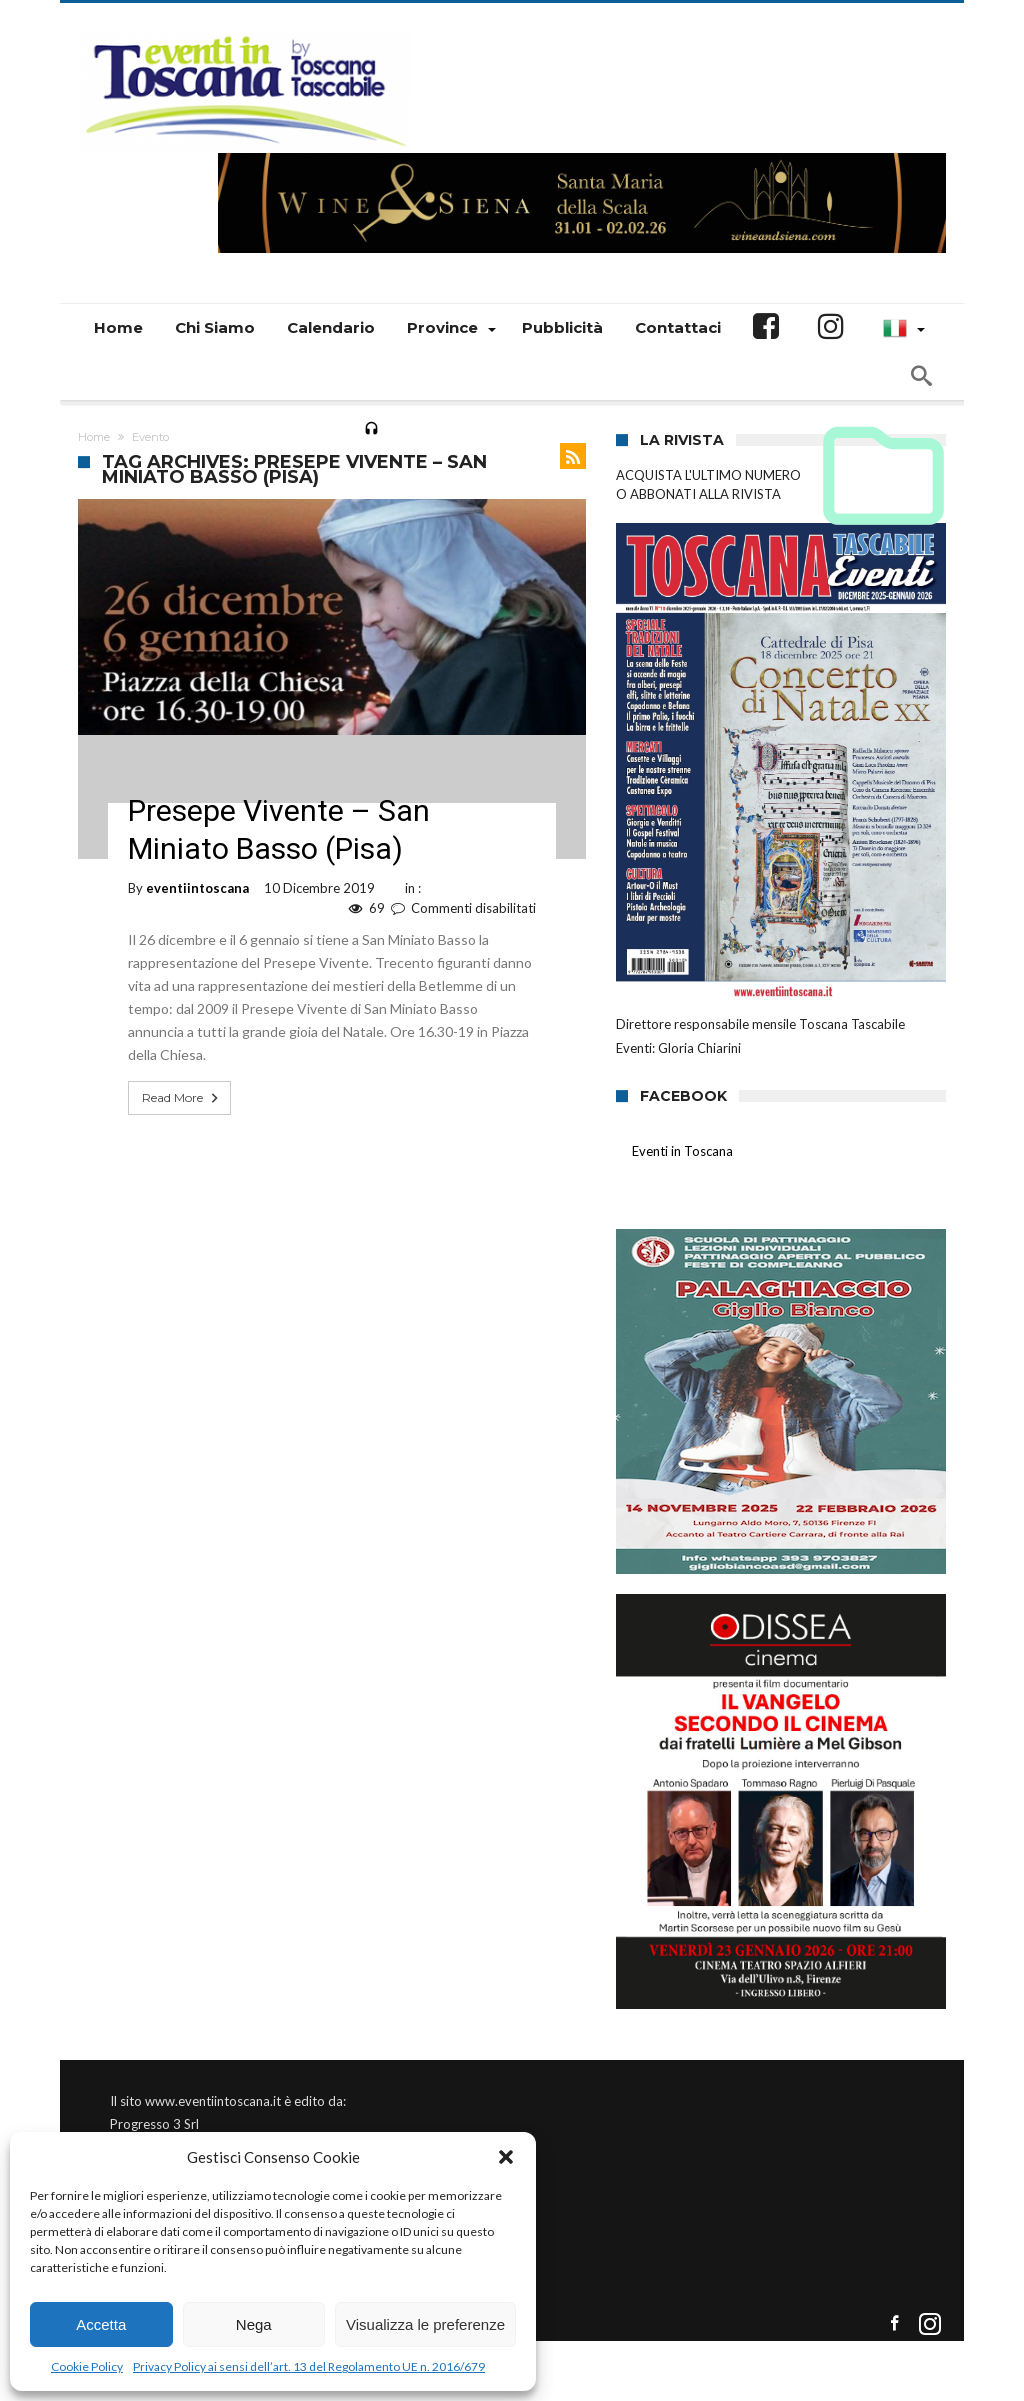  What do you see at coordinates (371, 428) in the screenshot?
I see `access audio or music player` at bounding box center [371, 428].